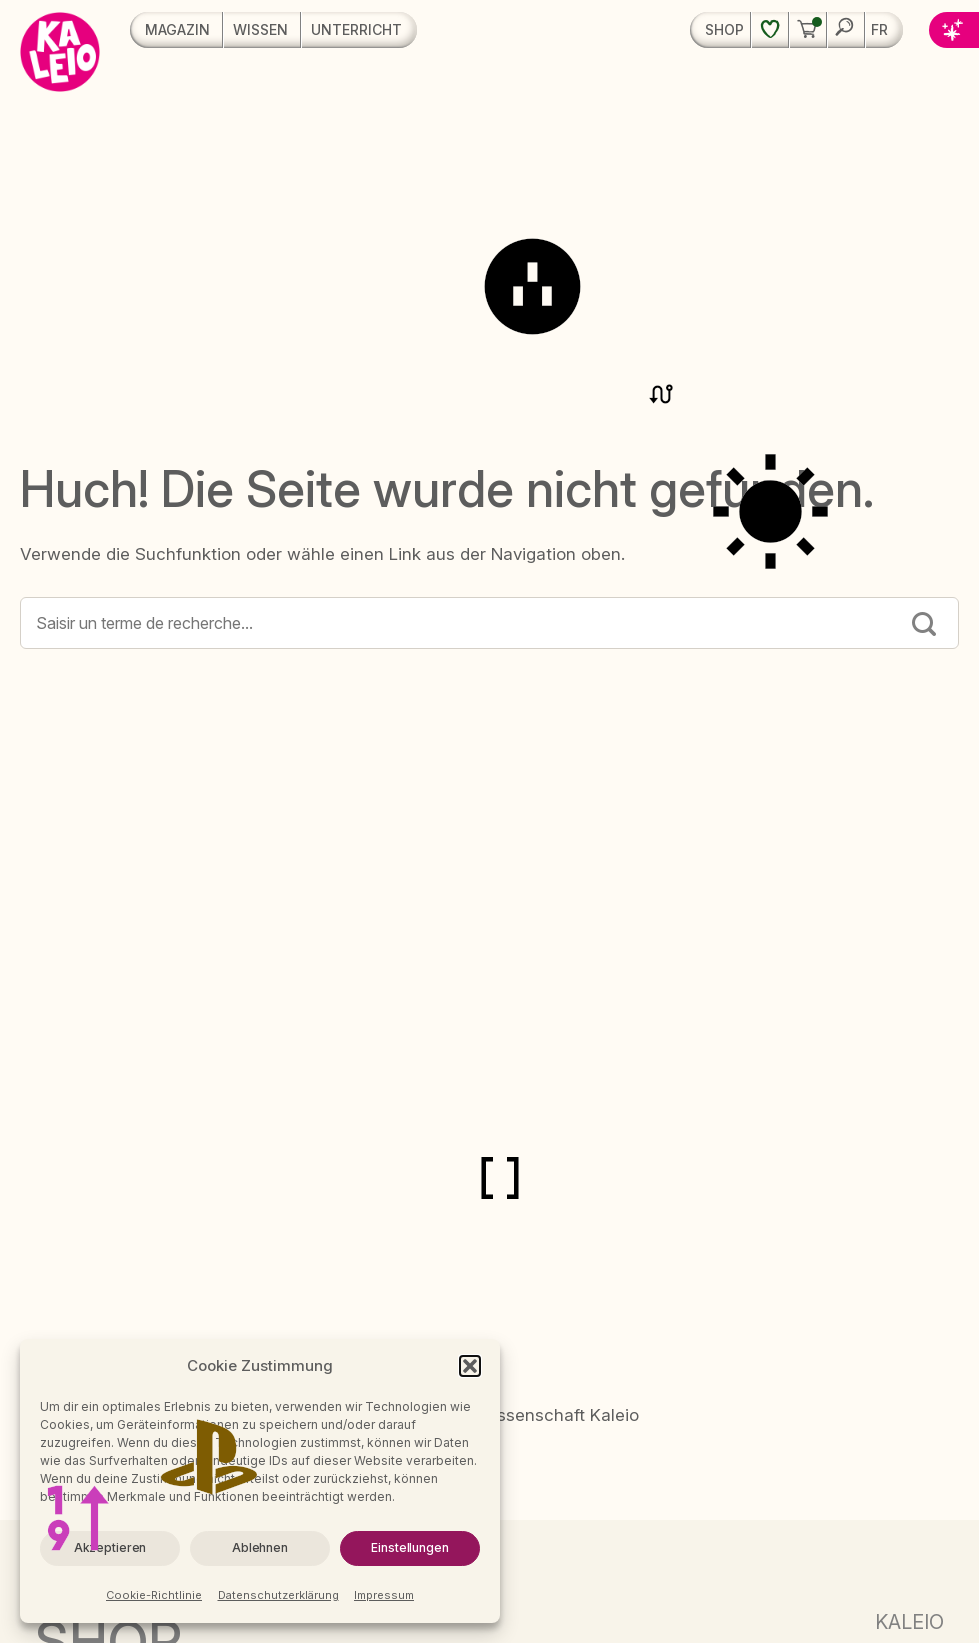  Describe the element at coordinates (661, 394) in the screenshot. I see `view navigation route between two points` at that location.